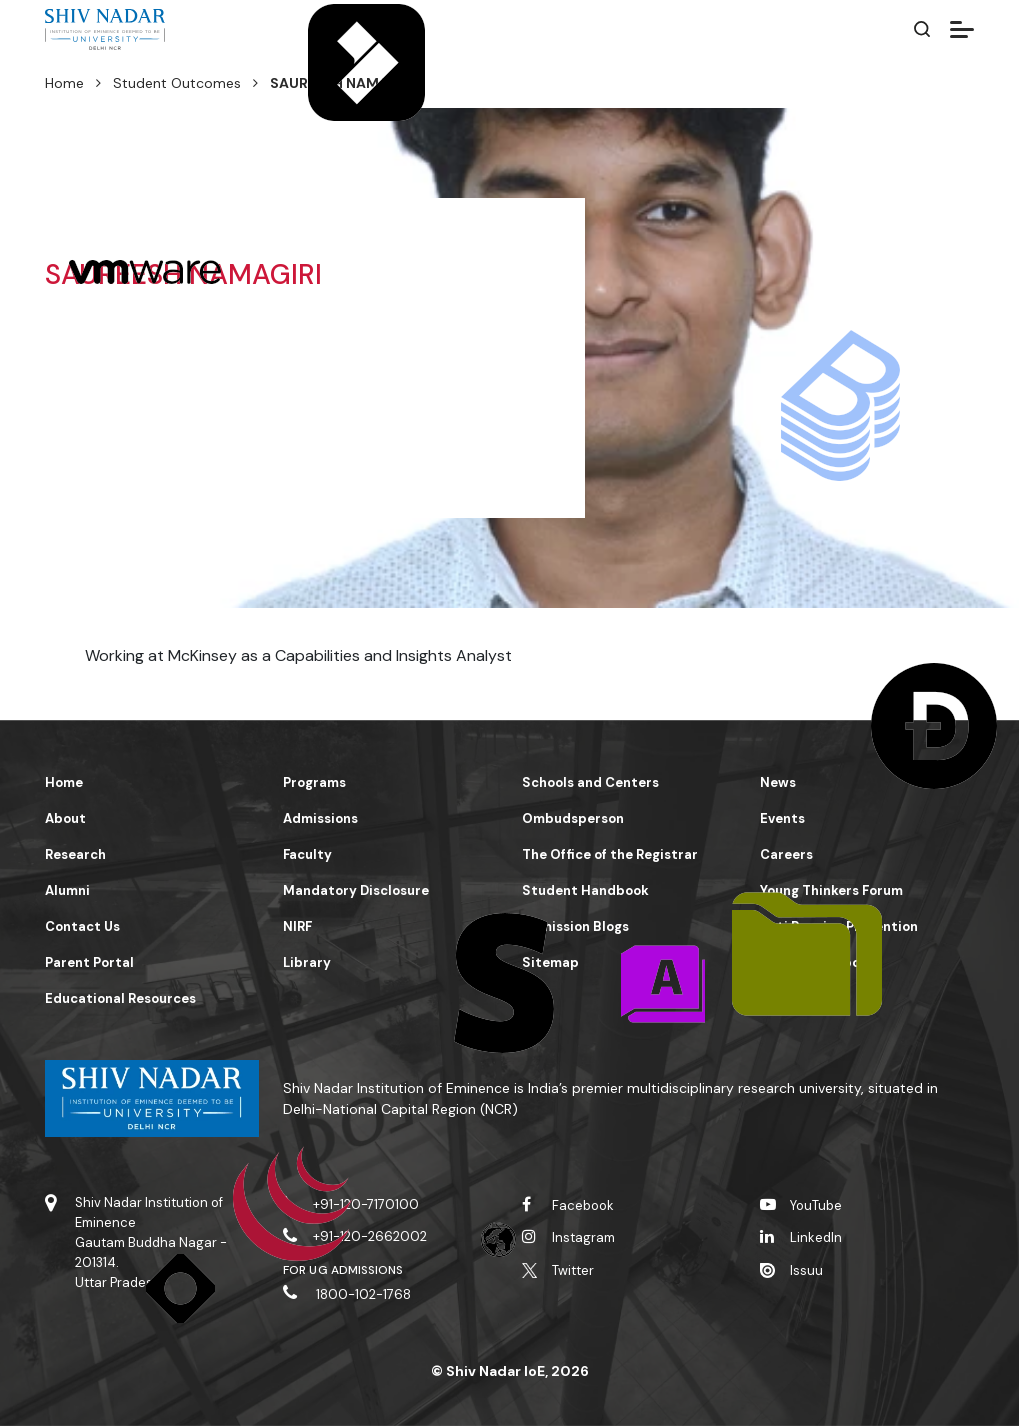 The width and height of the screenshot is (1019, 1426). I want to click on open AutoCAD application, so click(663, 984).